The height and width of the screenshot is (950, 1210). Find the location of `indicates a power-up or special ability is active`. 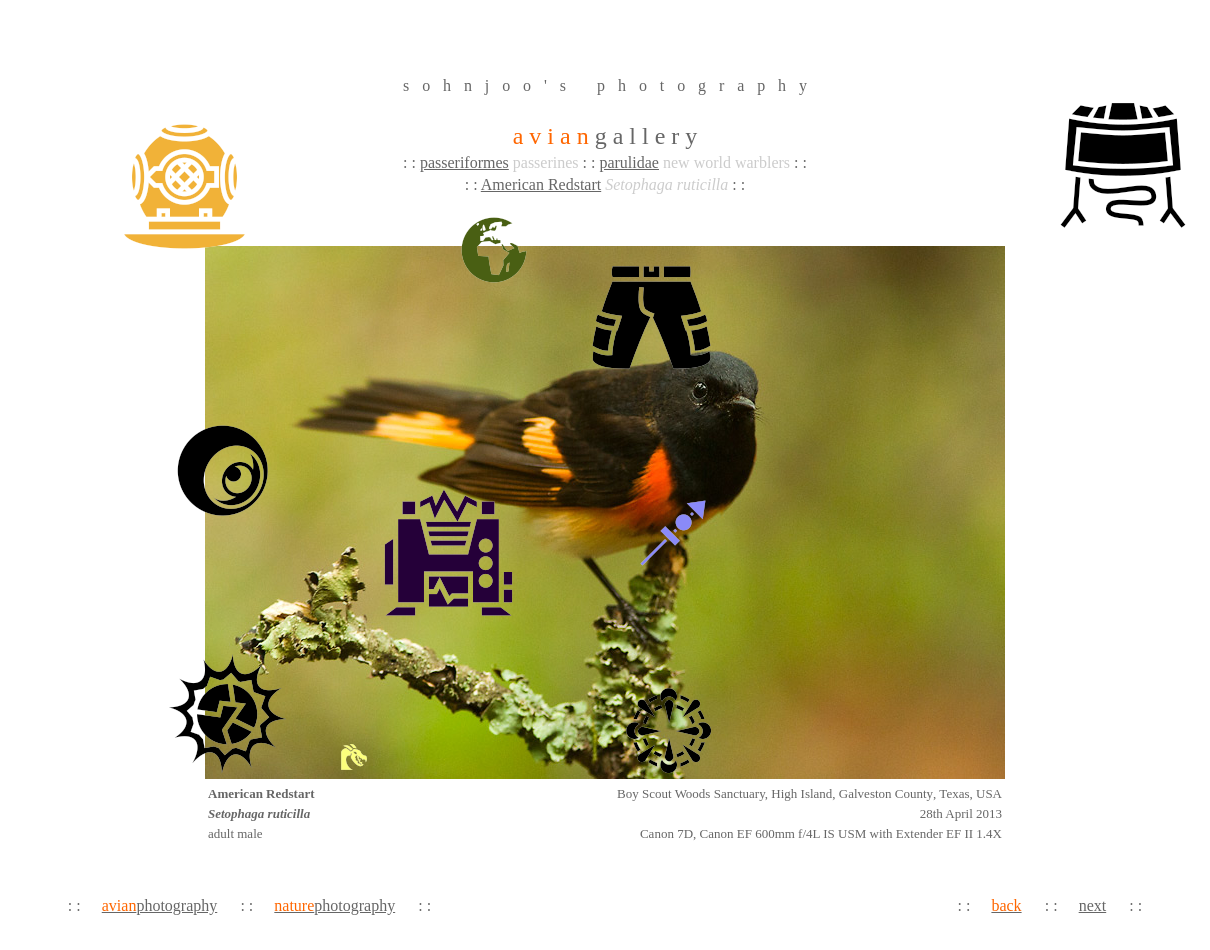

indicates a power-up or special ability is active is located at coordinates (228, 713).